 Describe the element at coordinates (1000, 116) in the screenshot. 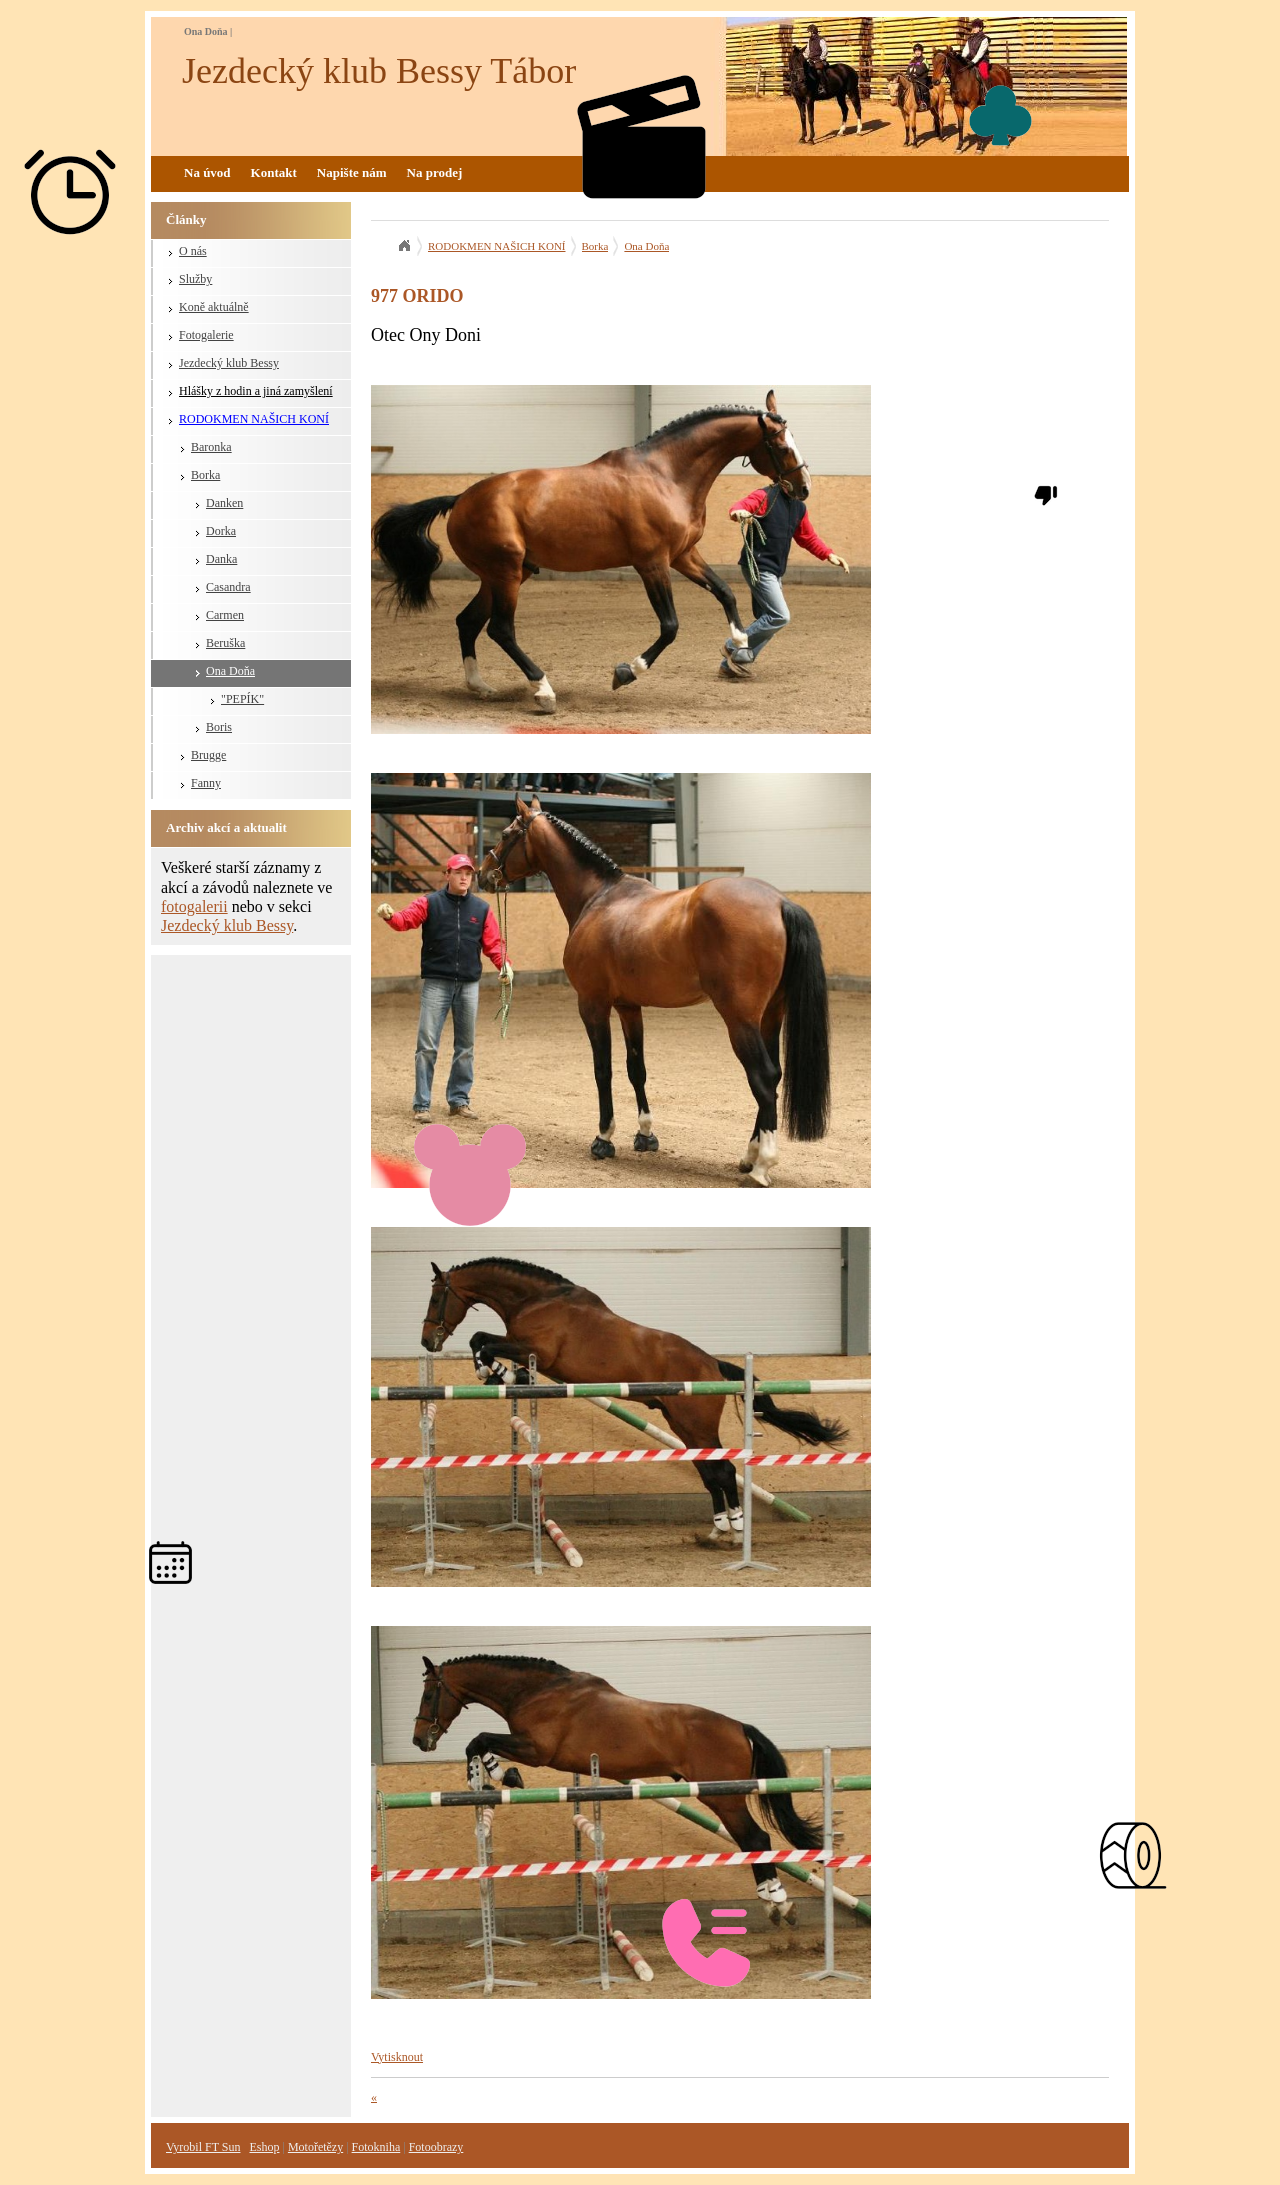

I see `club suit symbol for card games` at that location.